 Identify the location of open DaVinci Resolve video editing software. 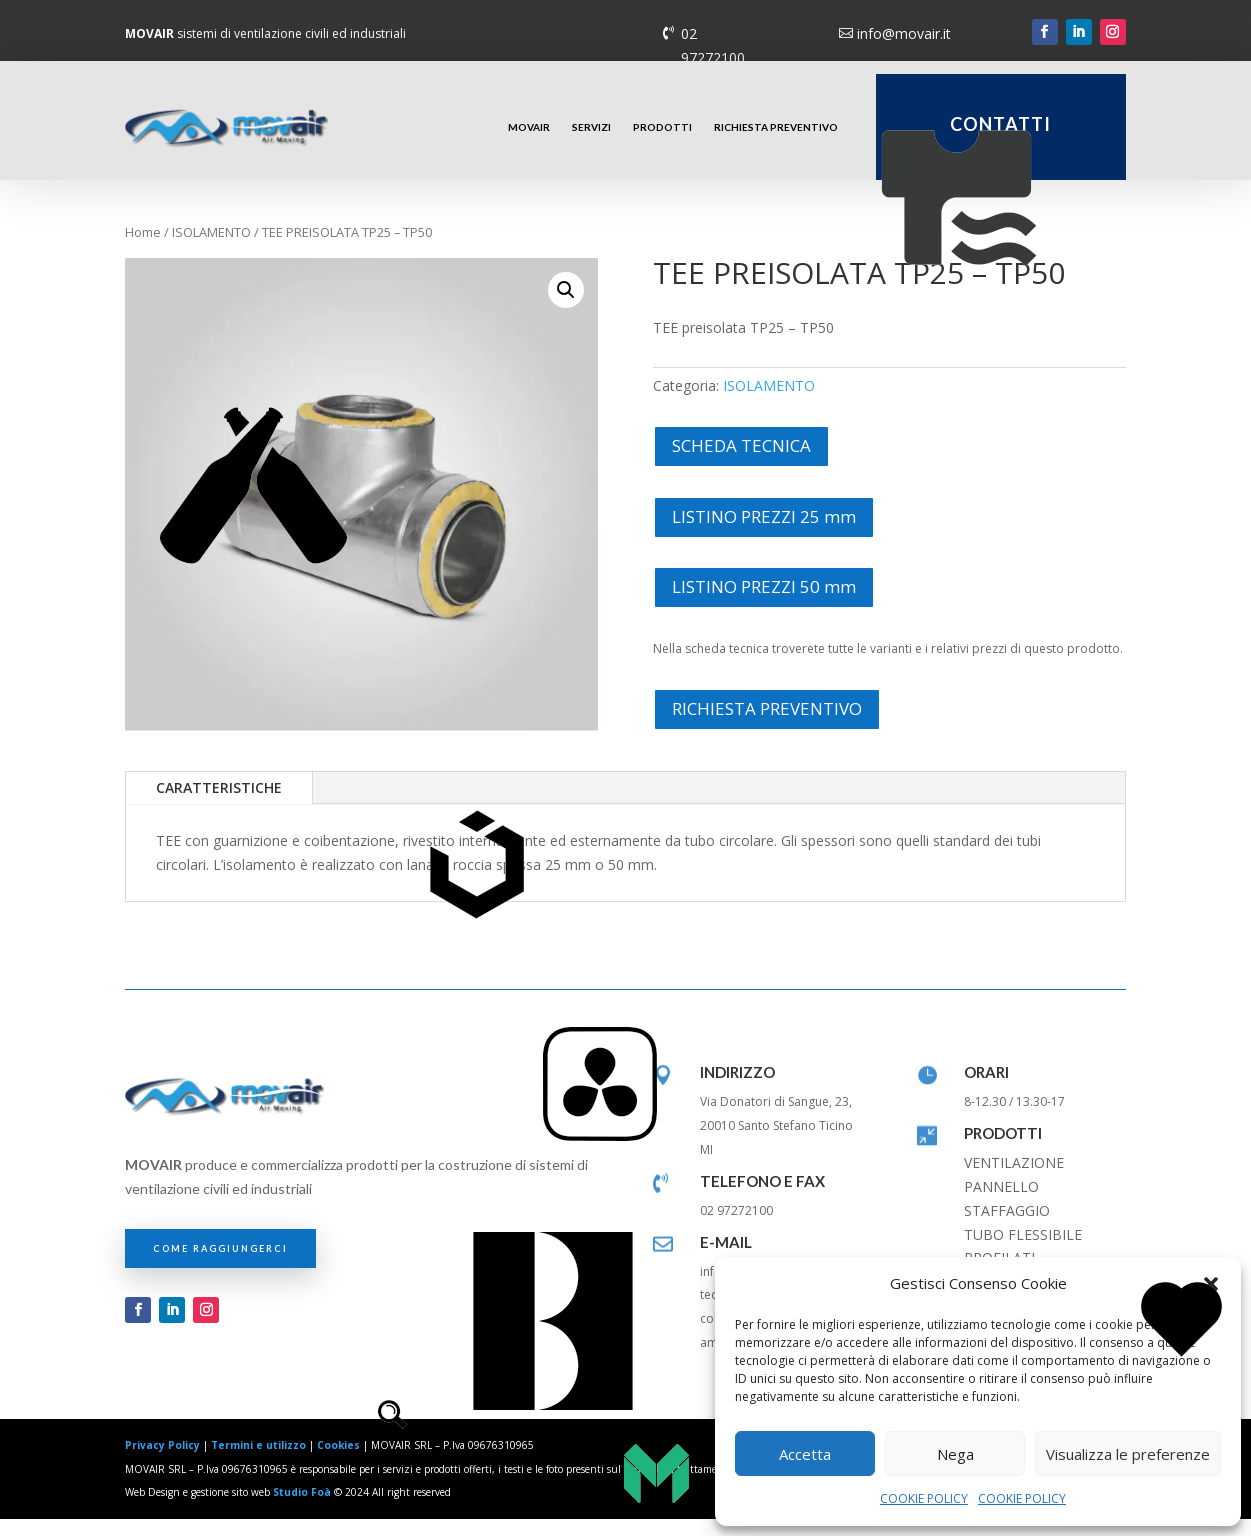
(600, 1084).